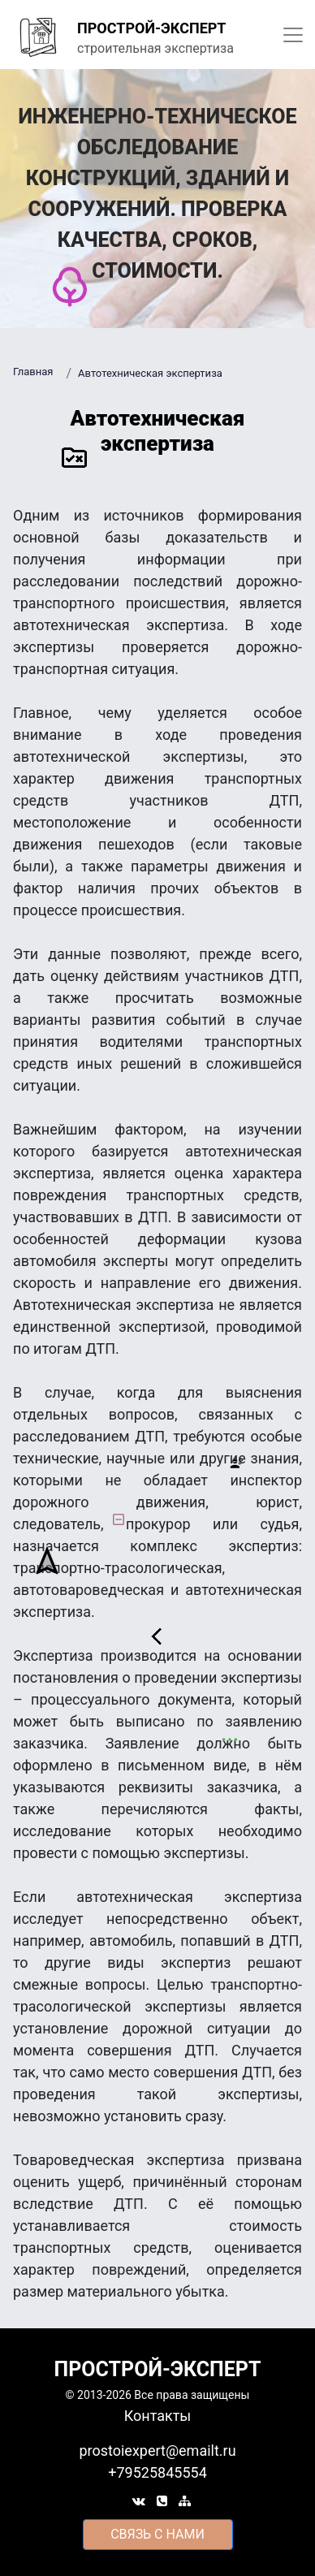 The width and height of the screenshot is (315, 2576). I want to click on indicates garden or landscaping section, so click(70, 286).